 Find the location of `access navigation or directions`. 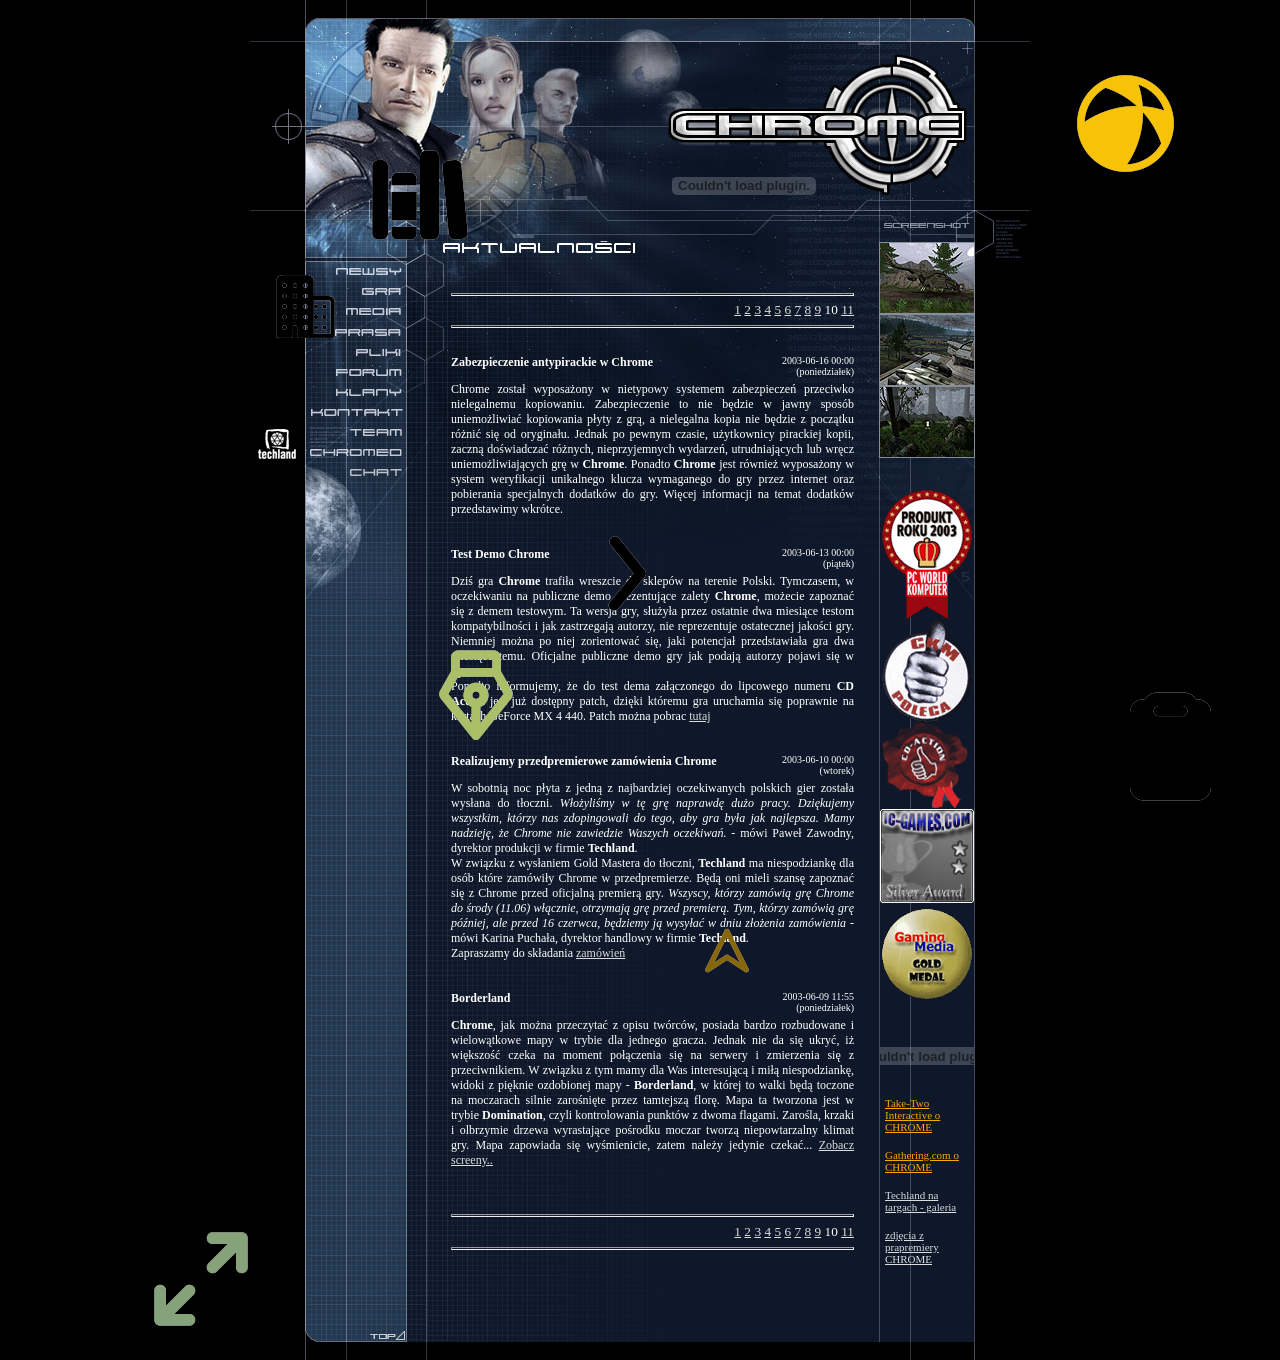

access navigation or directions is located at coordinates (727, 953).